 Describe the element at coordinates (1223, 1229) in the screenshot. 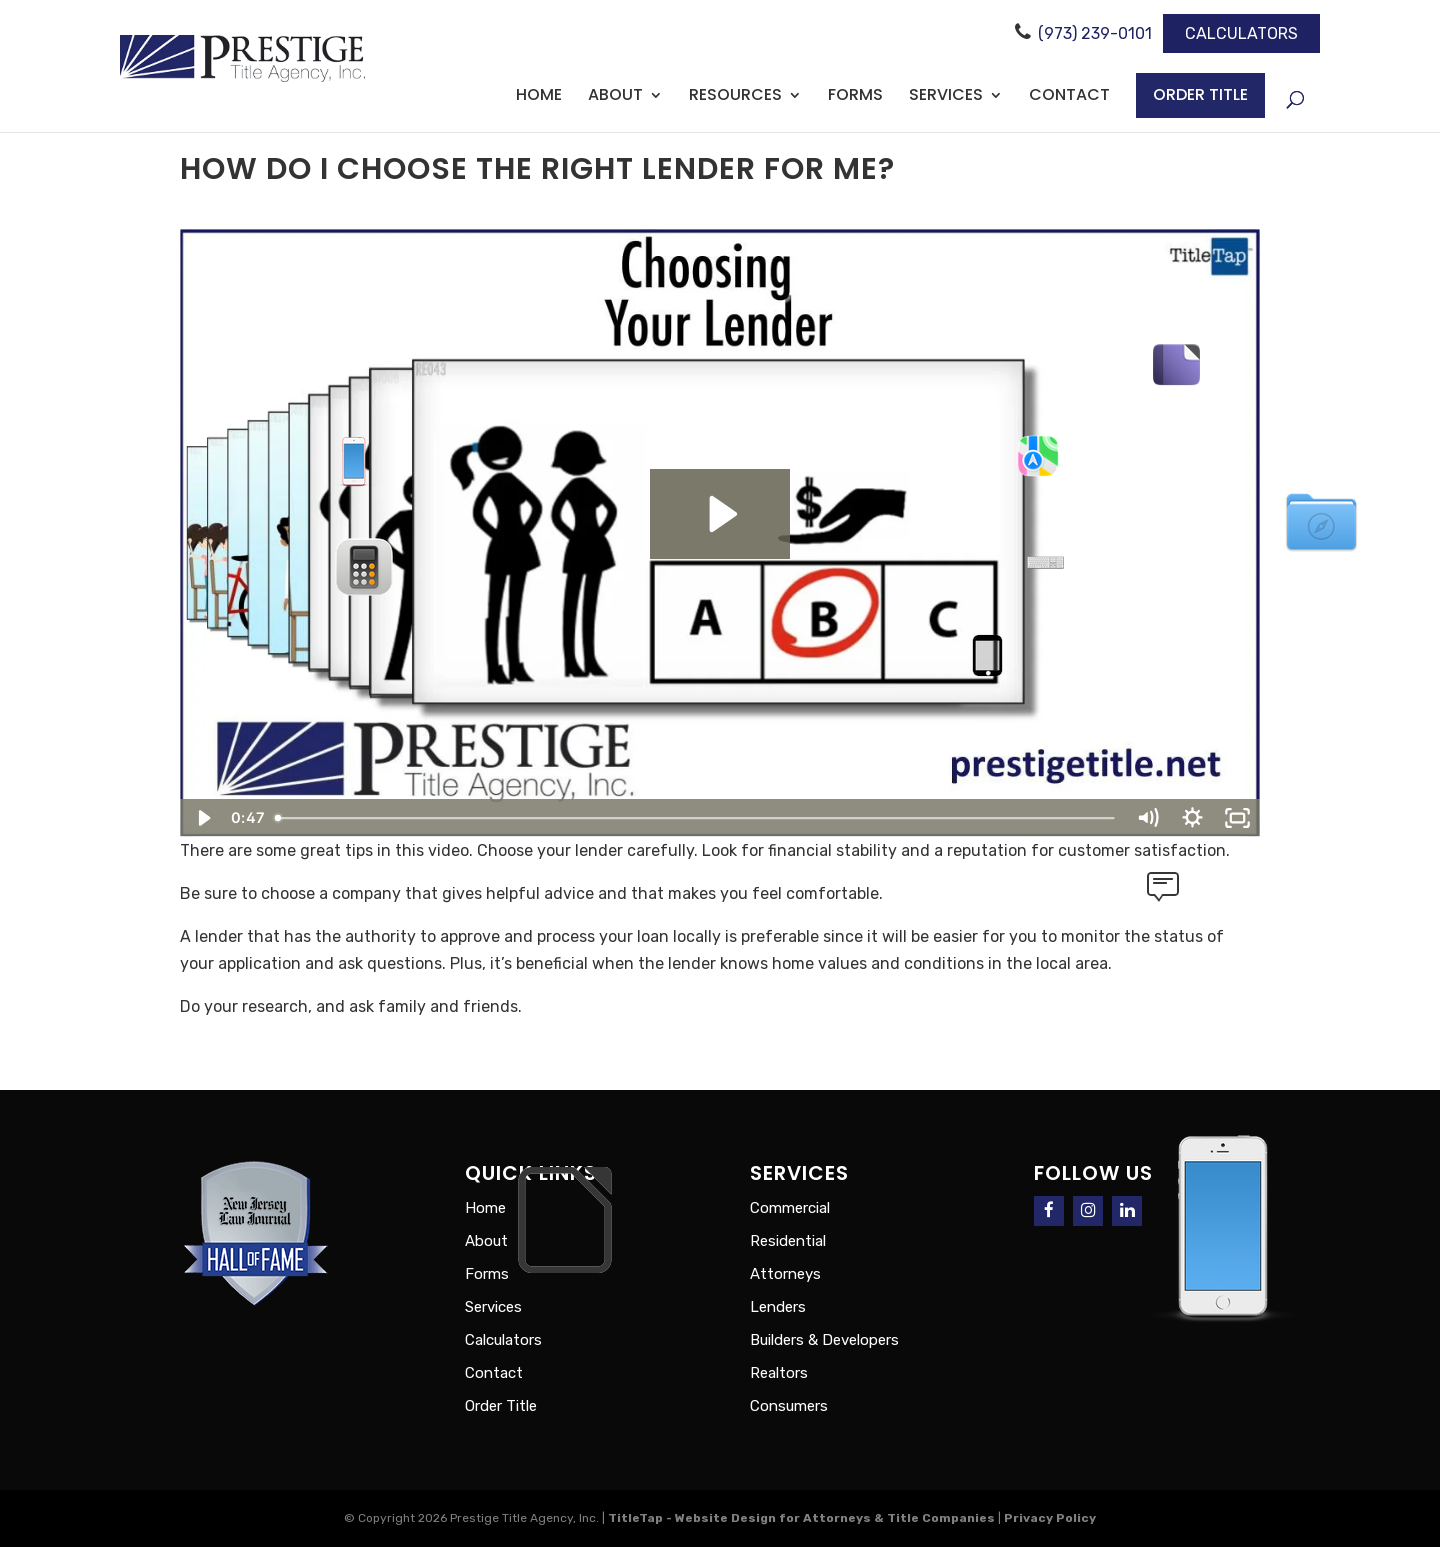

I see `iPhone SE device connected to your system` at that location.